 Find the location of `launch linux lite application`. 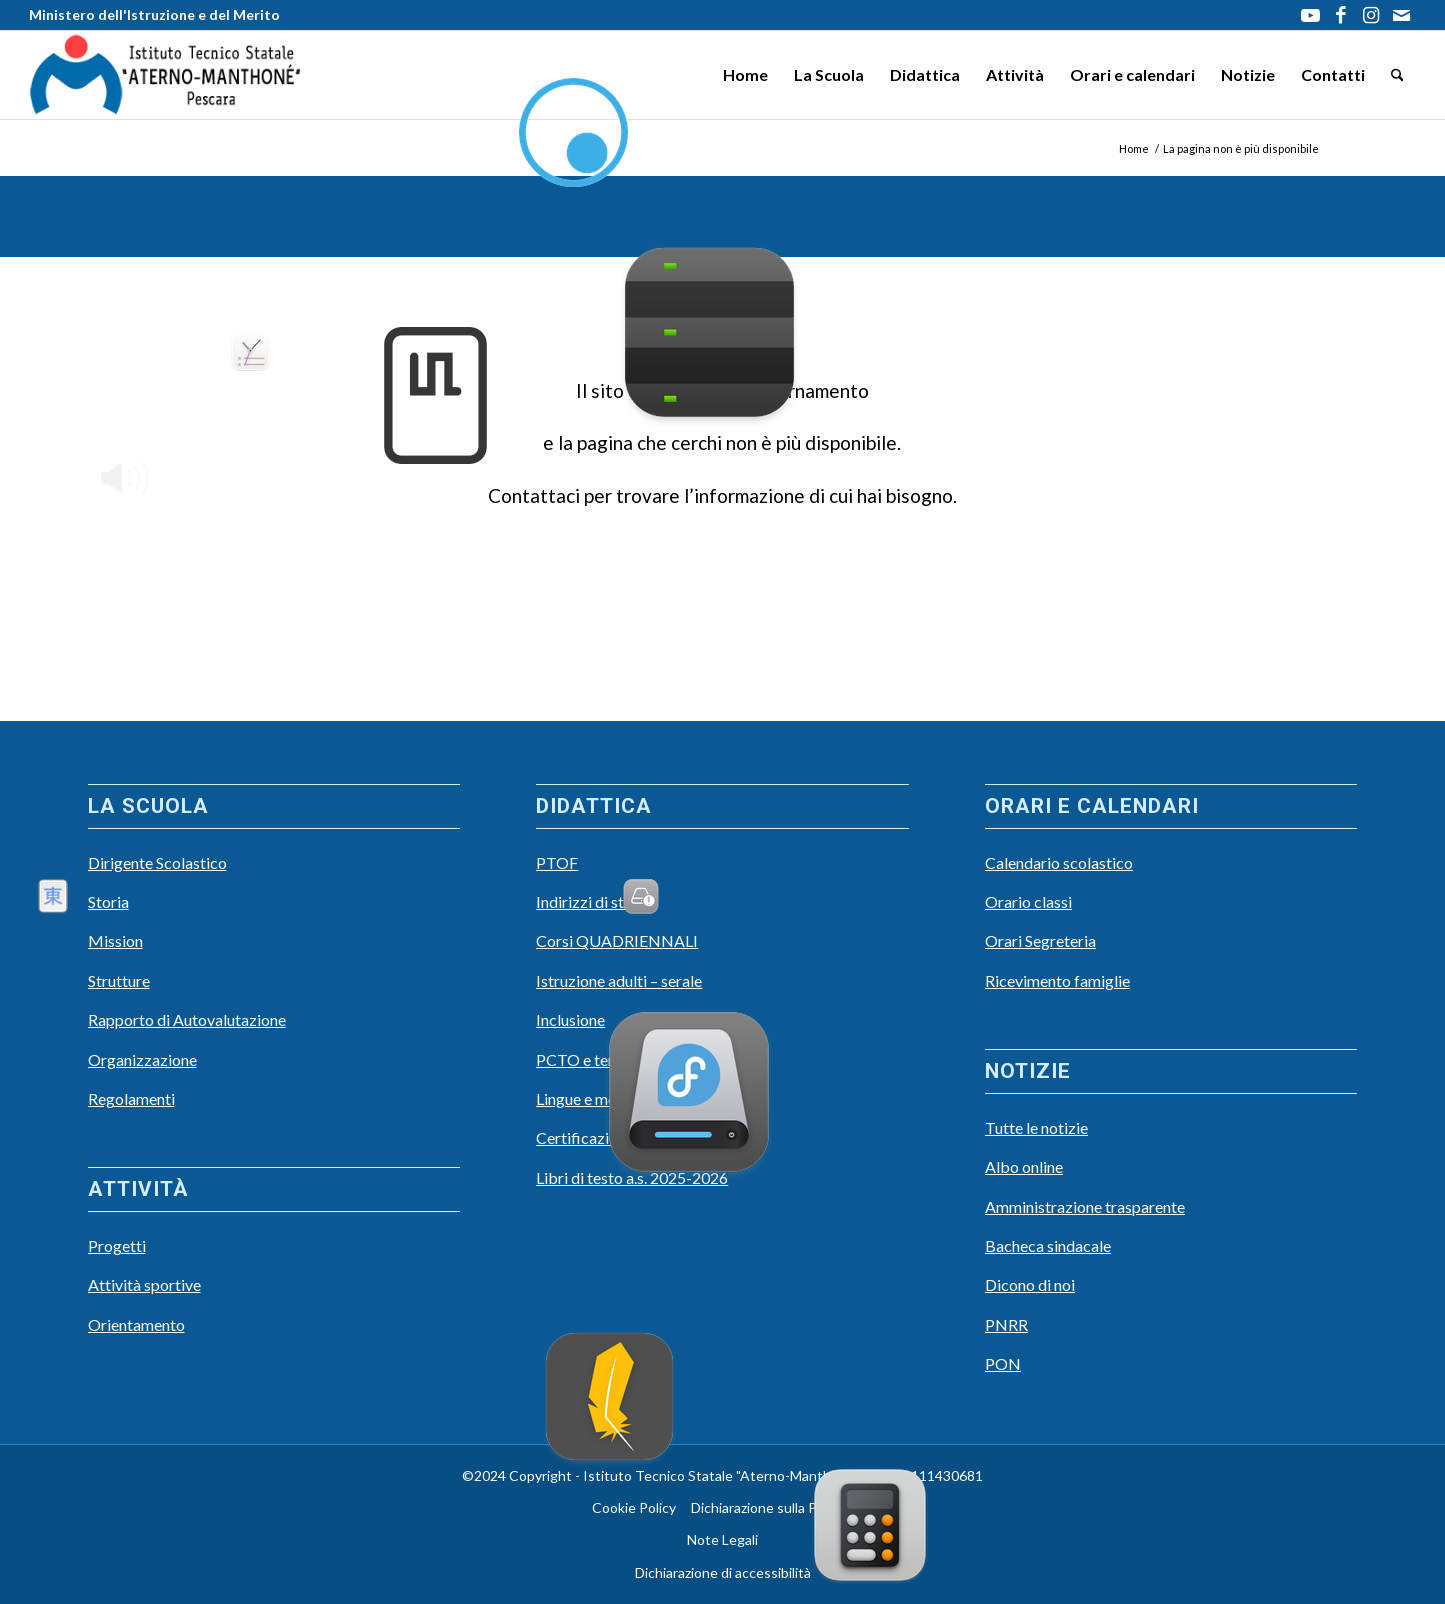

launch linux lite application is located at coordinates (609, 1396).